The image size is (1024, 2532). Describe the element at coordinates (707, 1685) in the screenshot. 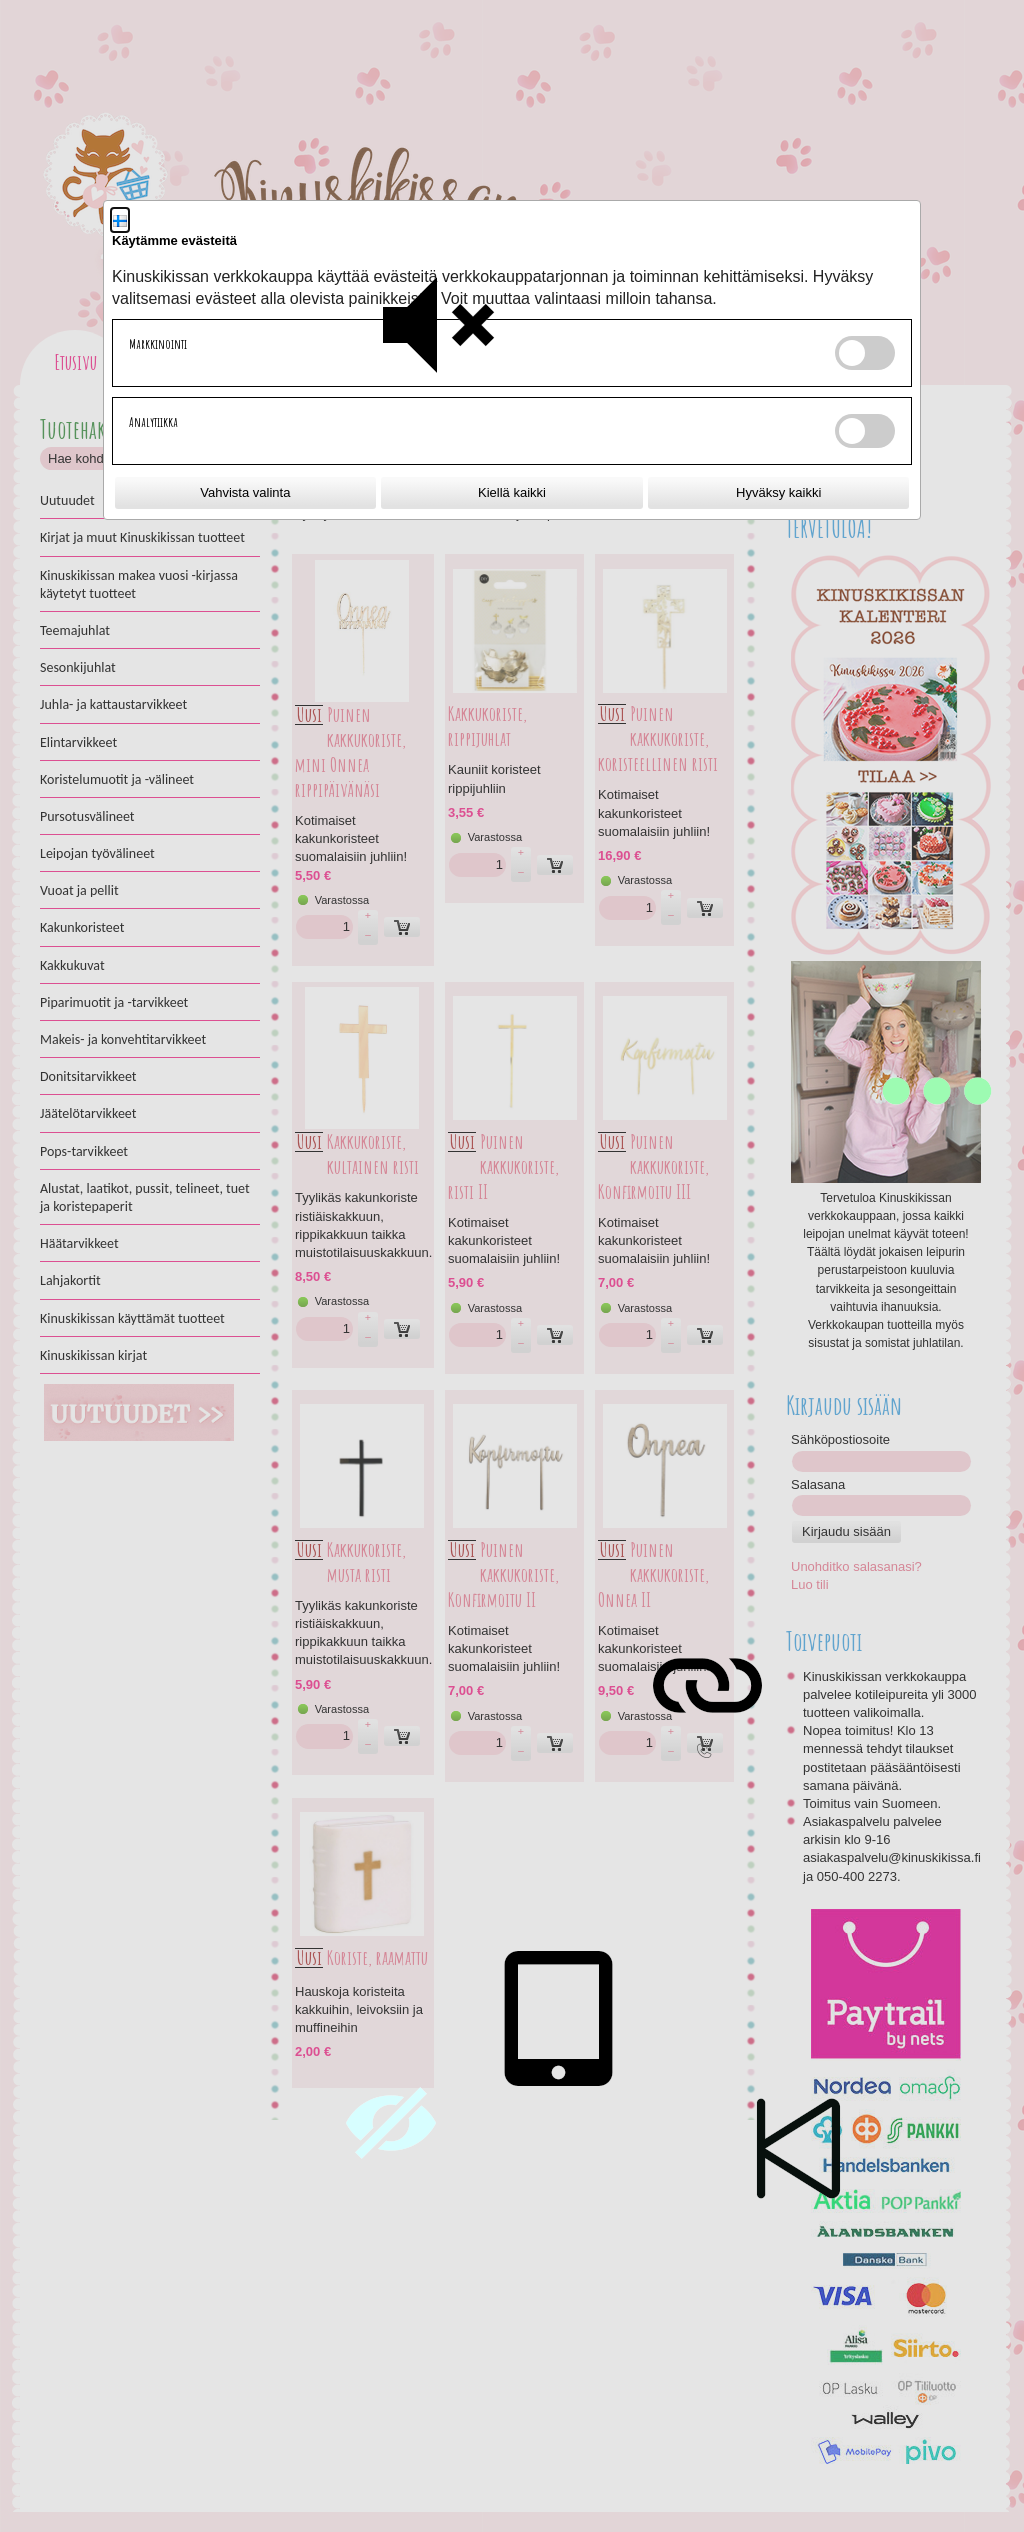

I see `copy or share a link` at that location.